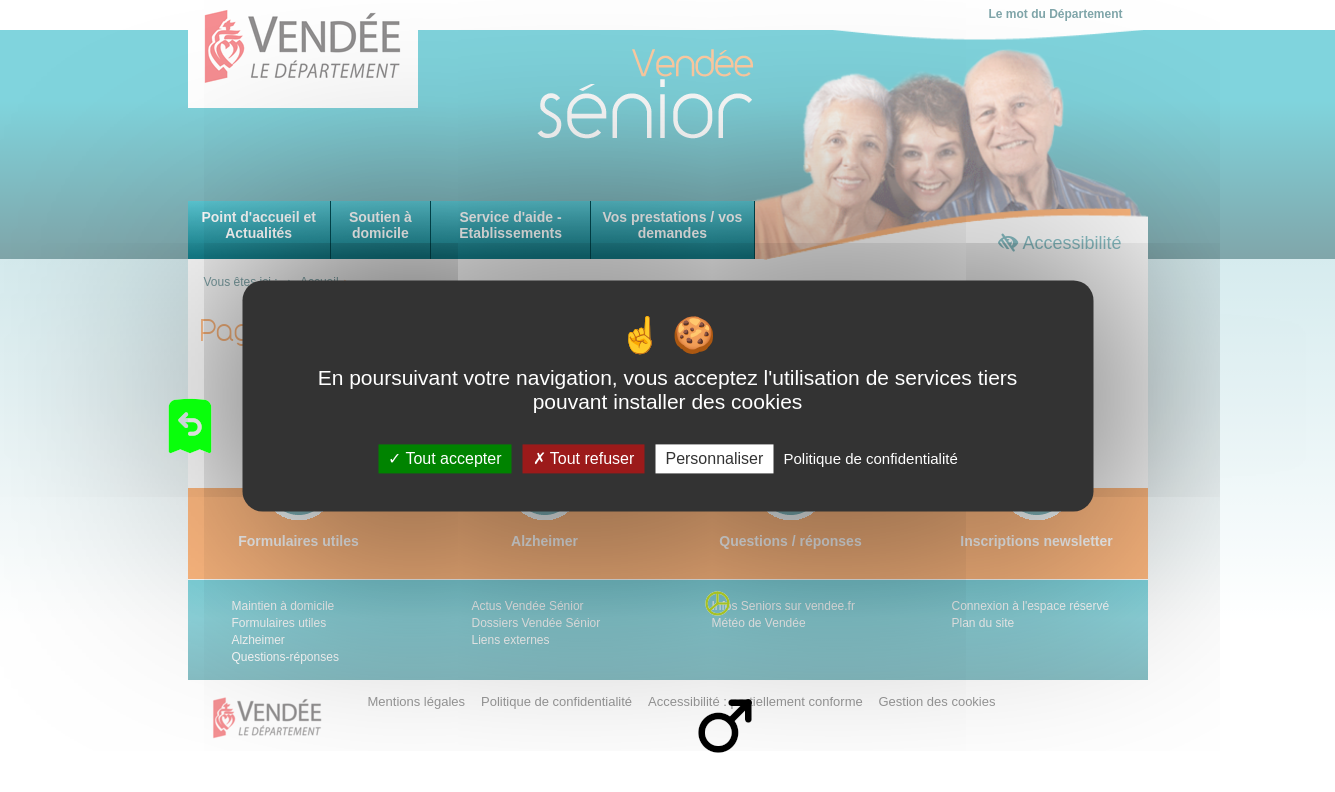 The width and height of the screenshot is (1335, 792). What do you see at coordinates (190, 426) in the screenshot?
I see `request a refund for a purchase` at bounding box center [190, 426].